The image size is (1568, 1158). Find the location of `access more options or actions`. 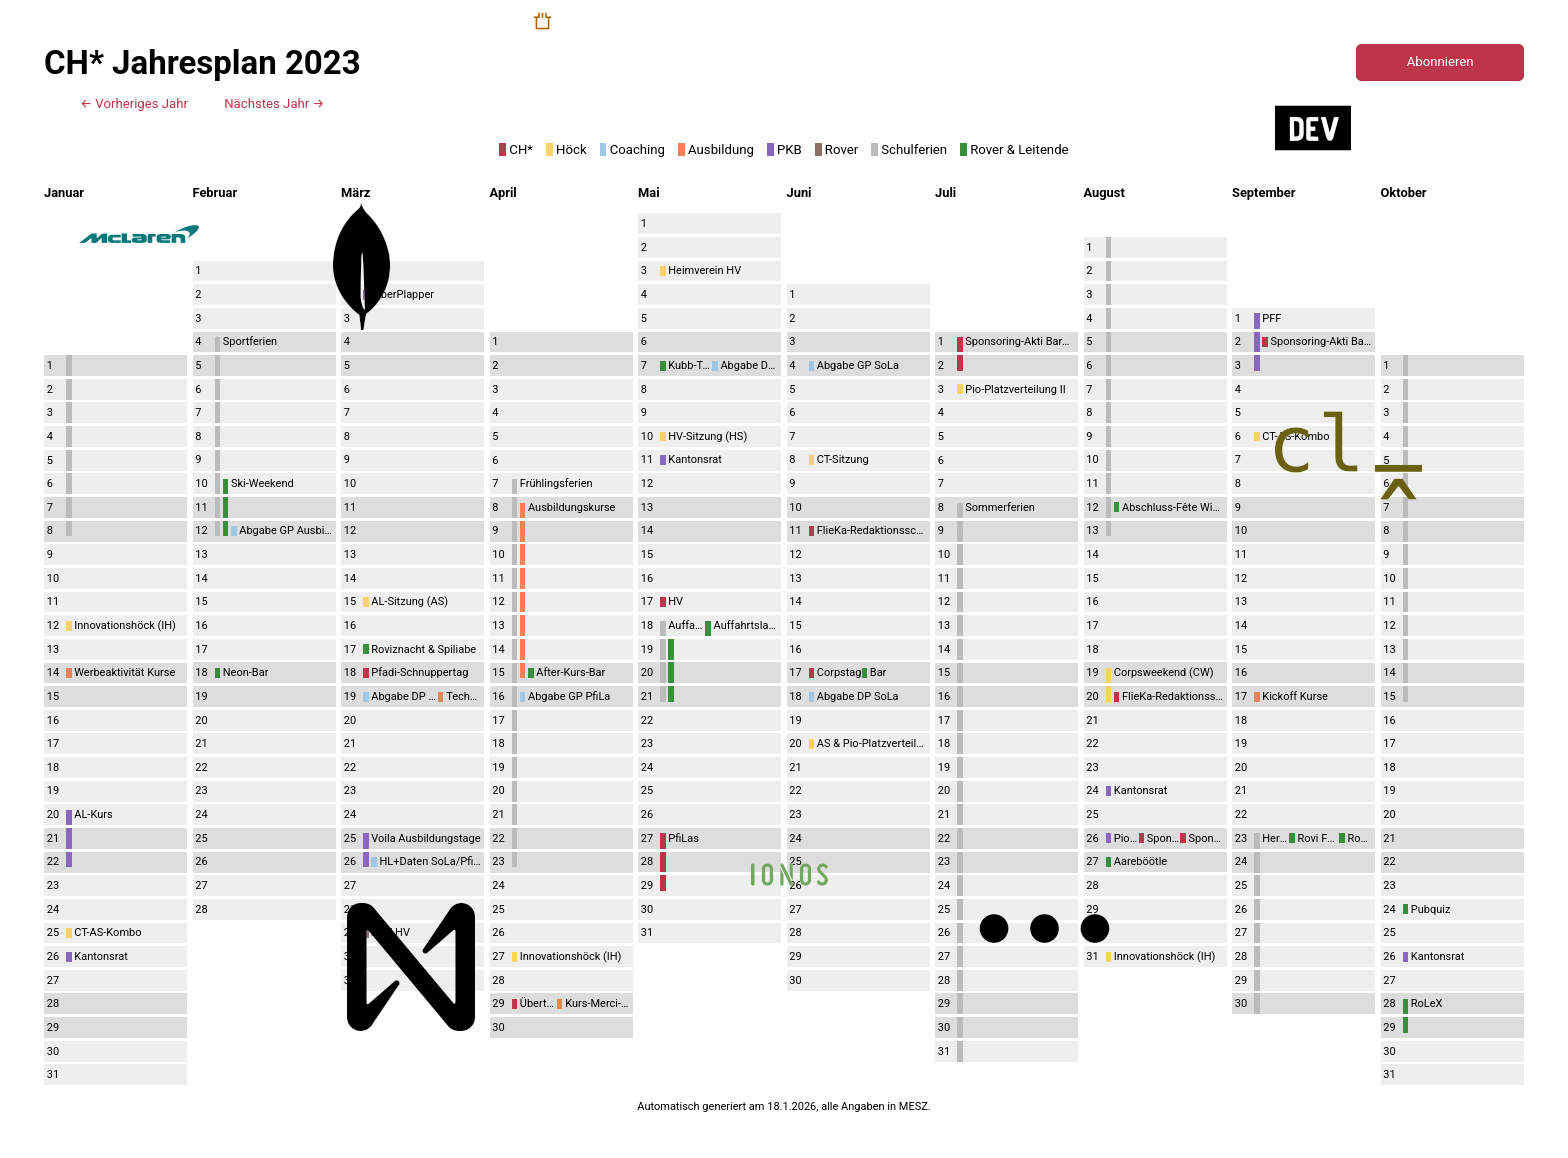

access more options or actions is located at coordinates (1044, 928).